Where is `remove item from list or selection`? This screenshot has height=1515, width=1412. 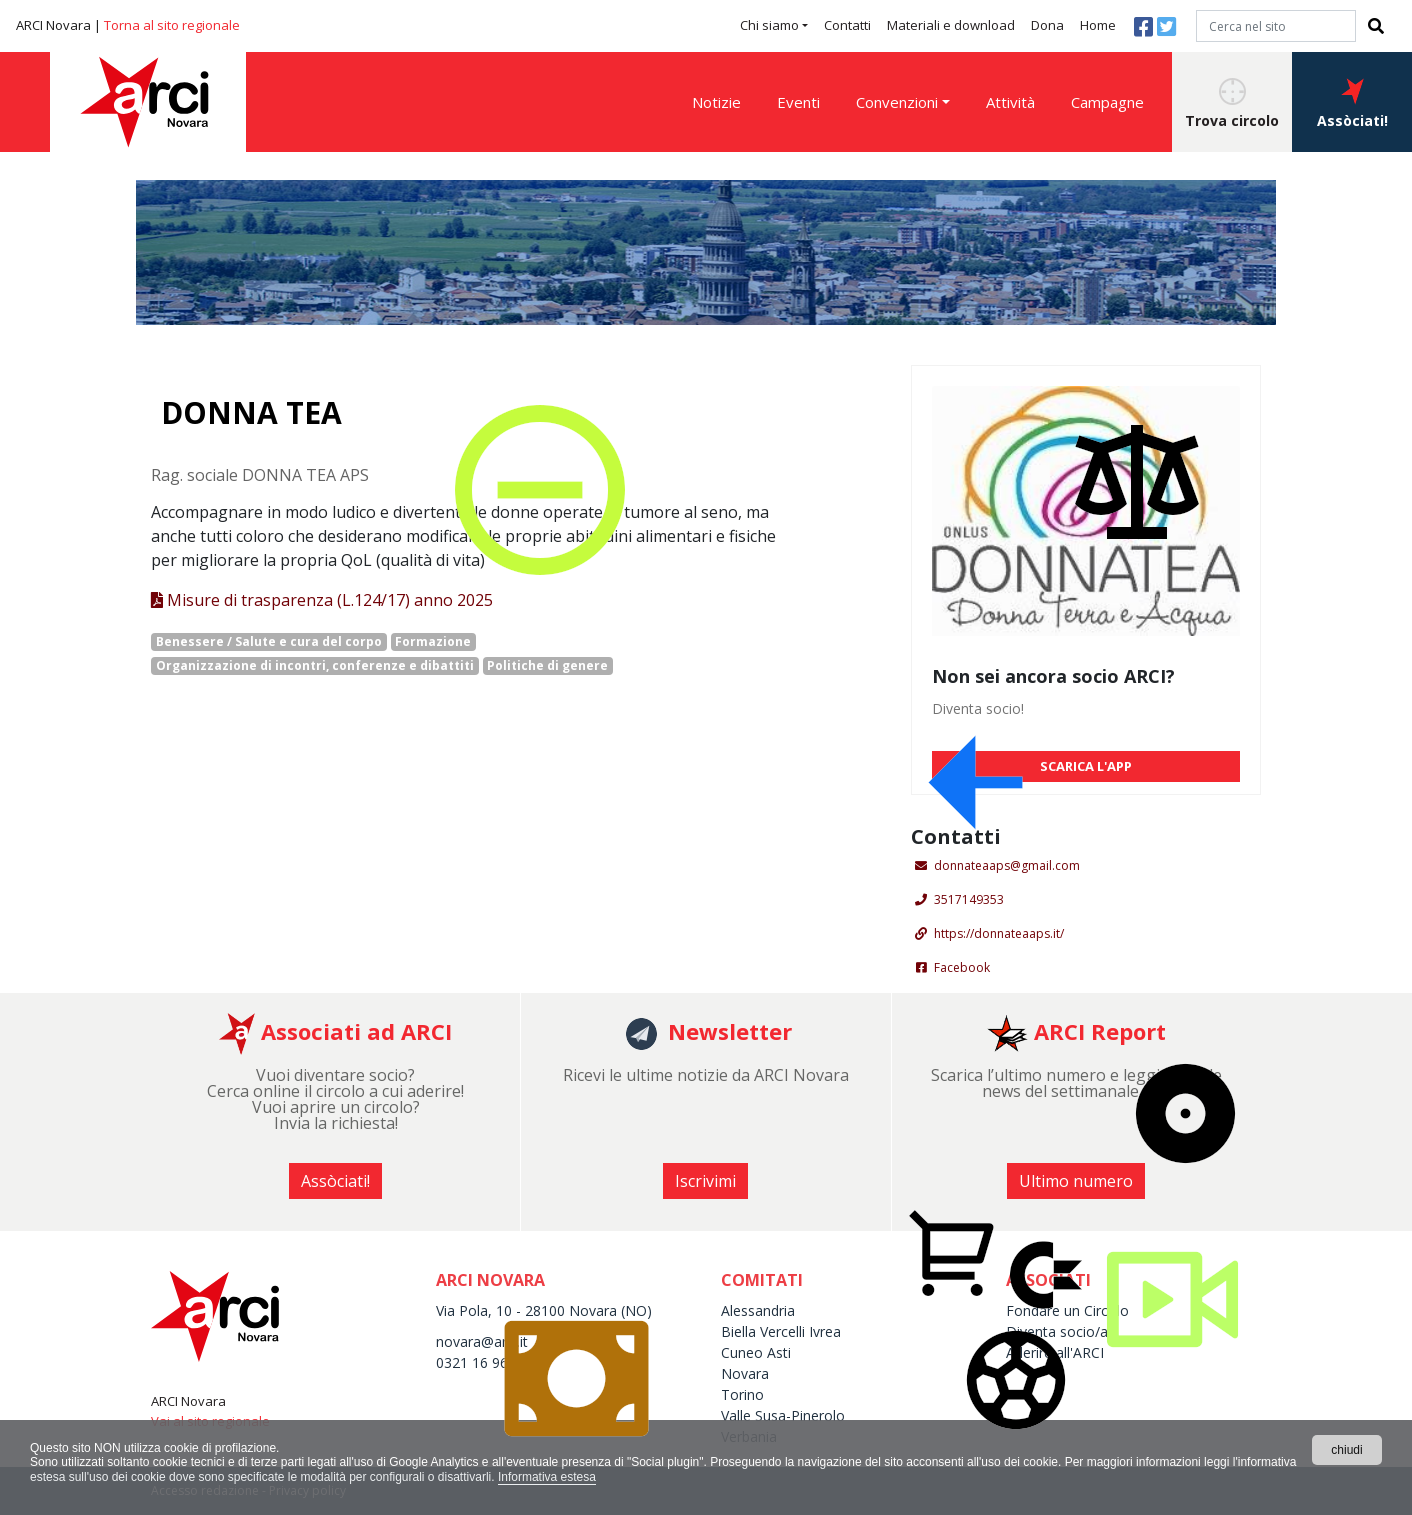 remove item from list or selection is located at coordinates (540, 490).